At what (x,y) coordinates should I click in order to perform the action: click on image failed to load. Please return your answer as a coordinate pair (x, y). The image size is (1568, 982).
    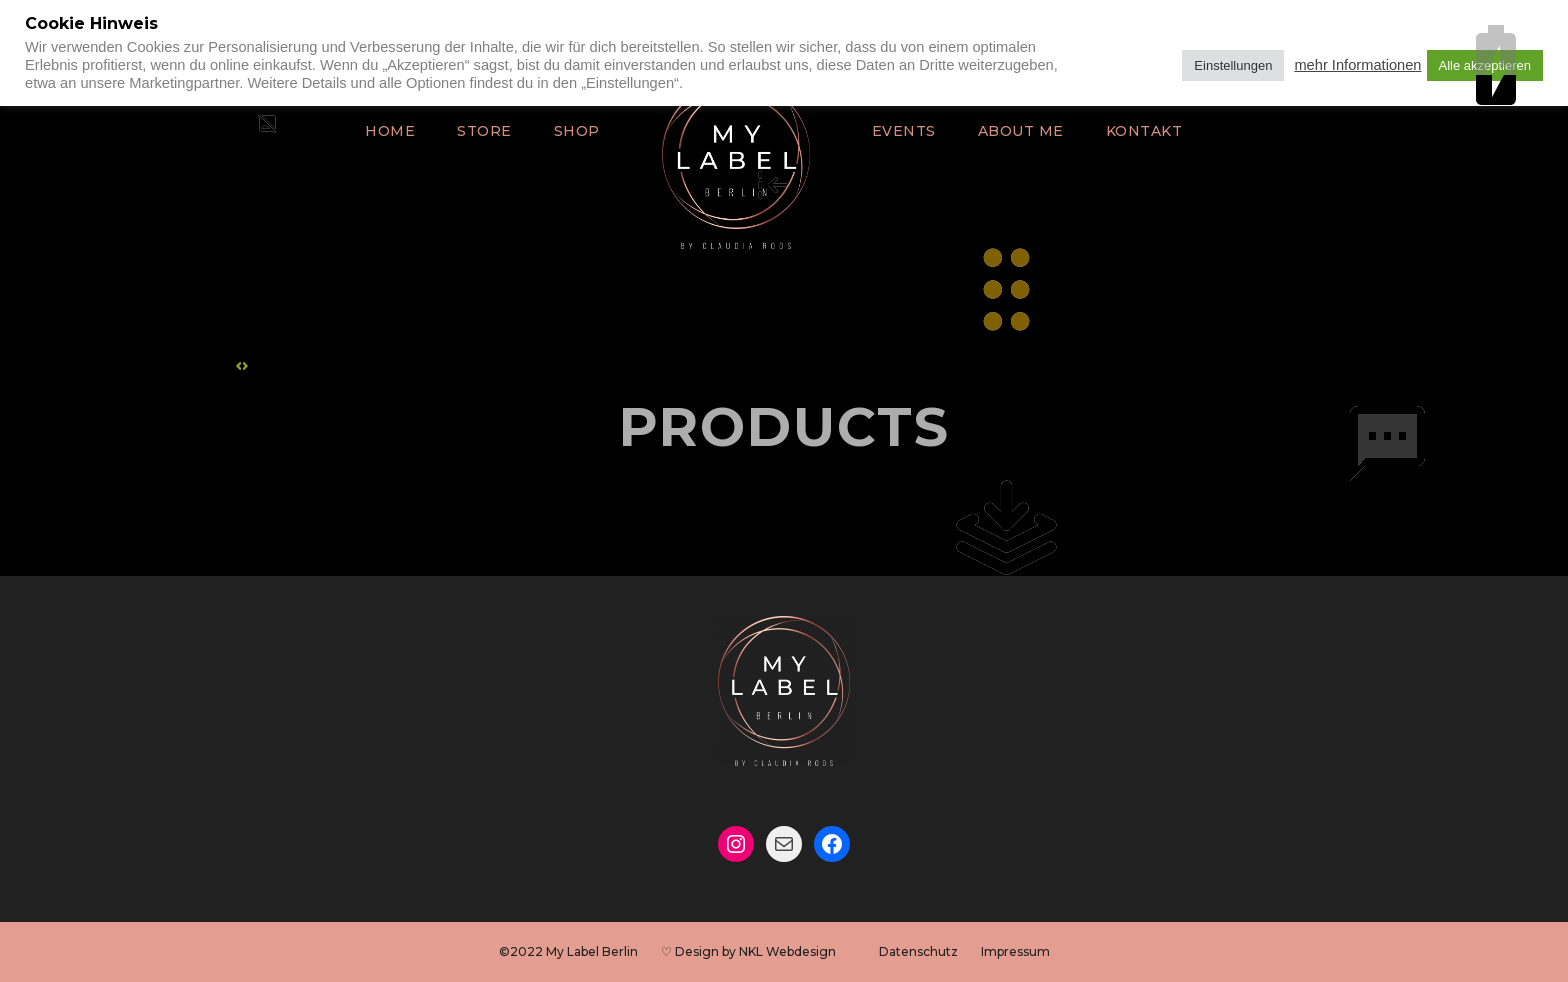
    Looking at the image, I should click on (267, 123).